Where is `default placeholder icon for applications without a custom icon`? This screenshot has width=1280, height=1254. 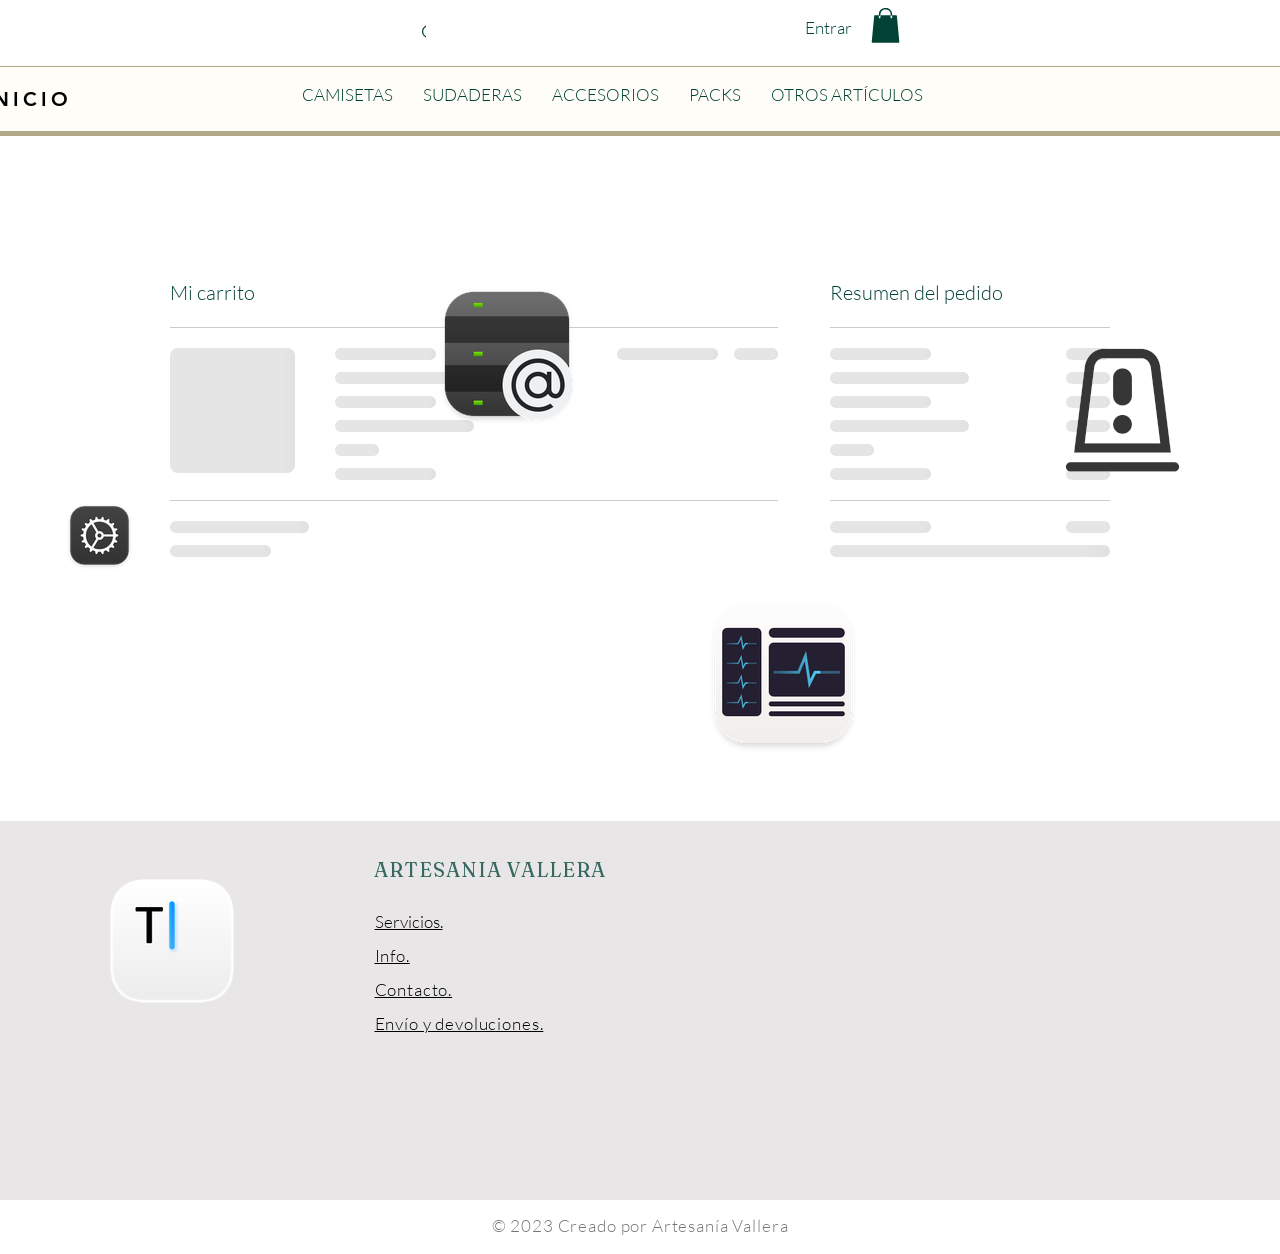 default placeholder icon for applications without a custom icon is located at coordinates (99, 536).